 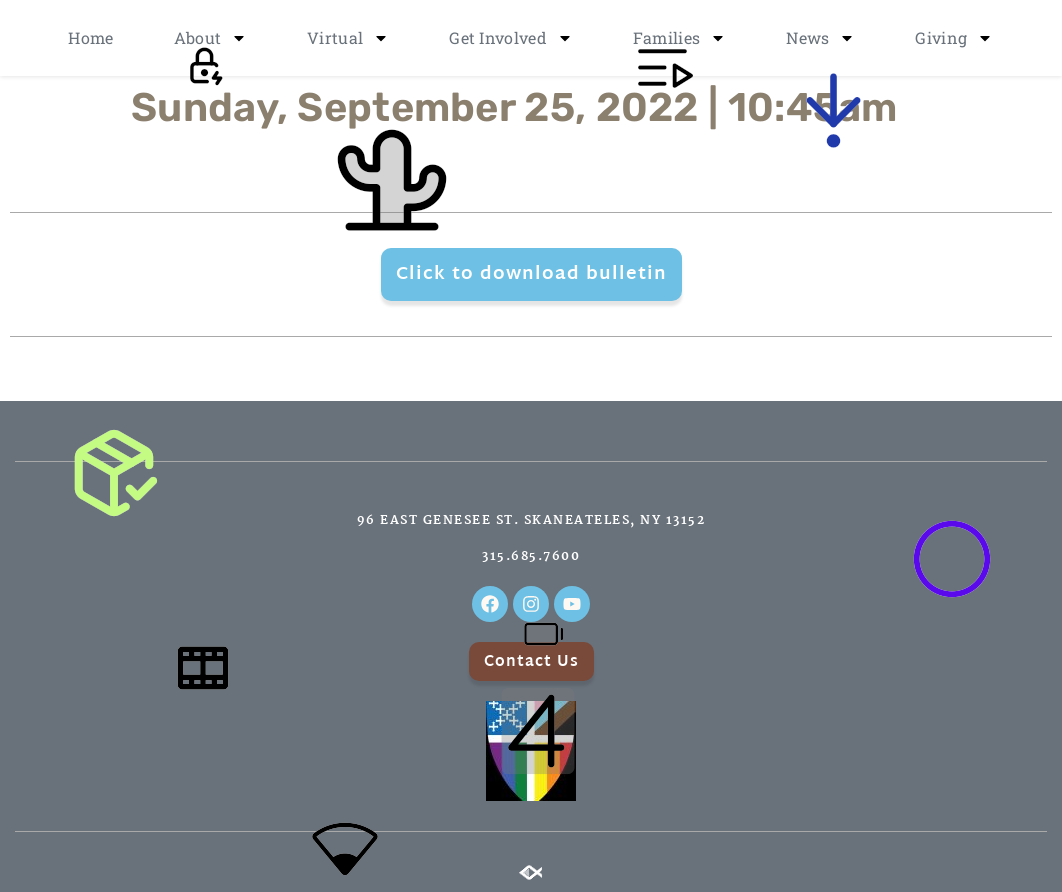 What do you see at coordinates (114, 473) in the screenshot?
I see `order delivered successfully` at bounding box center [114, 473].